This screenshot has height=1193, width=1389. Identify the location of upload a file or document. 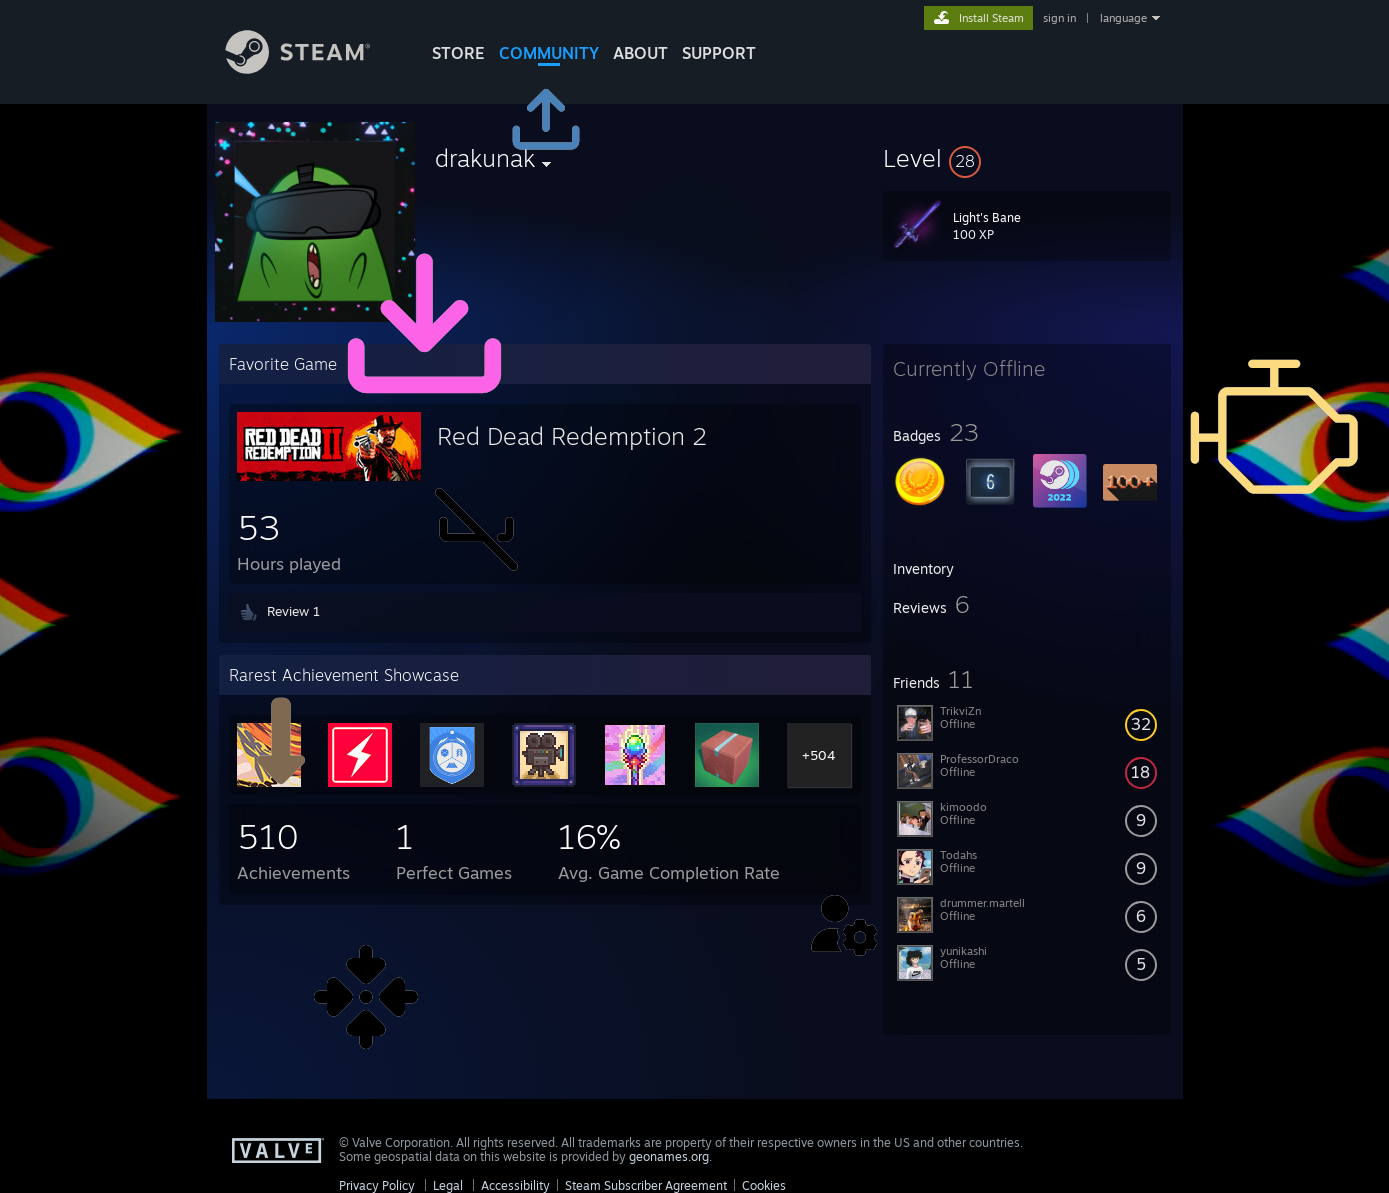
(546, 121).